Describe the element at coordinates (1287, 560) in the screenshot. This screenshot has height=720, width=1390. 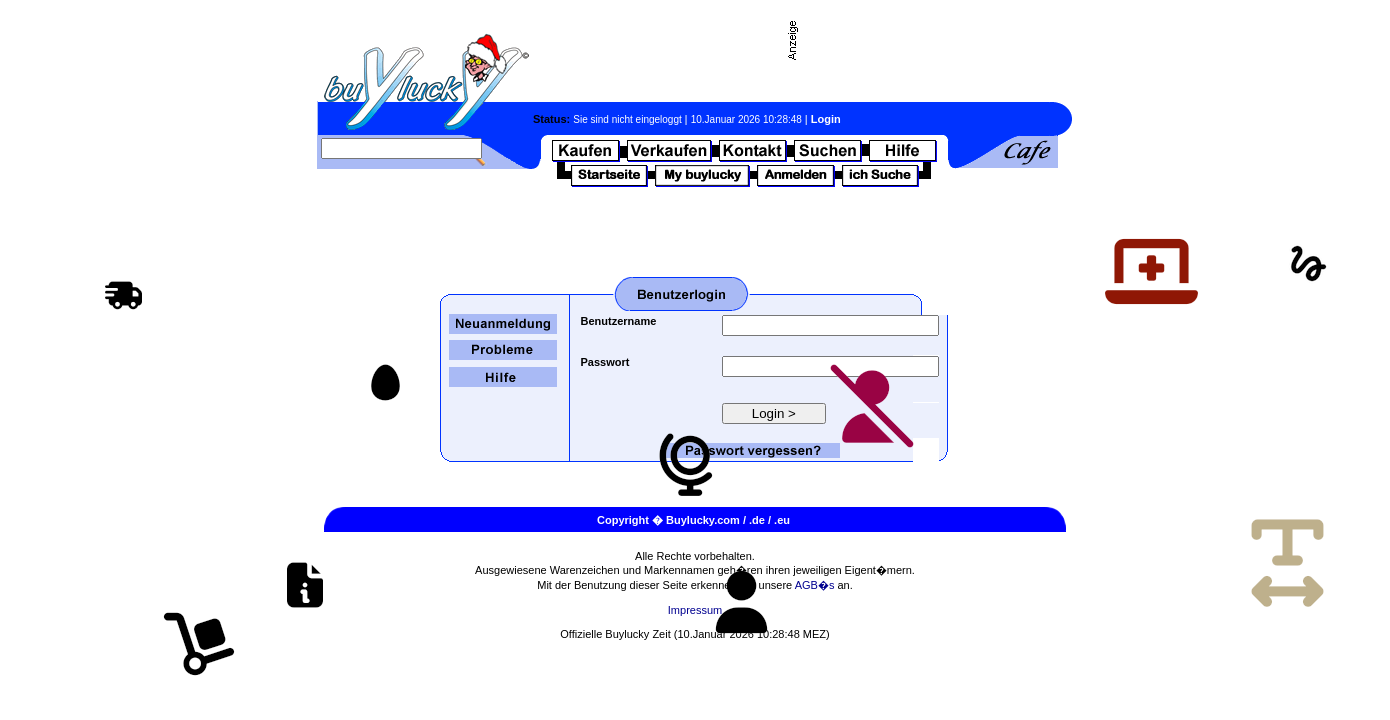
I see `adjust text width or horizontal spacing` at that location.